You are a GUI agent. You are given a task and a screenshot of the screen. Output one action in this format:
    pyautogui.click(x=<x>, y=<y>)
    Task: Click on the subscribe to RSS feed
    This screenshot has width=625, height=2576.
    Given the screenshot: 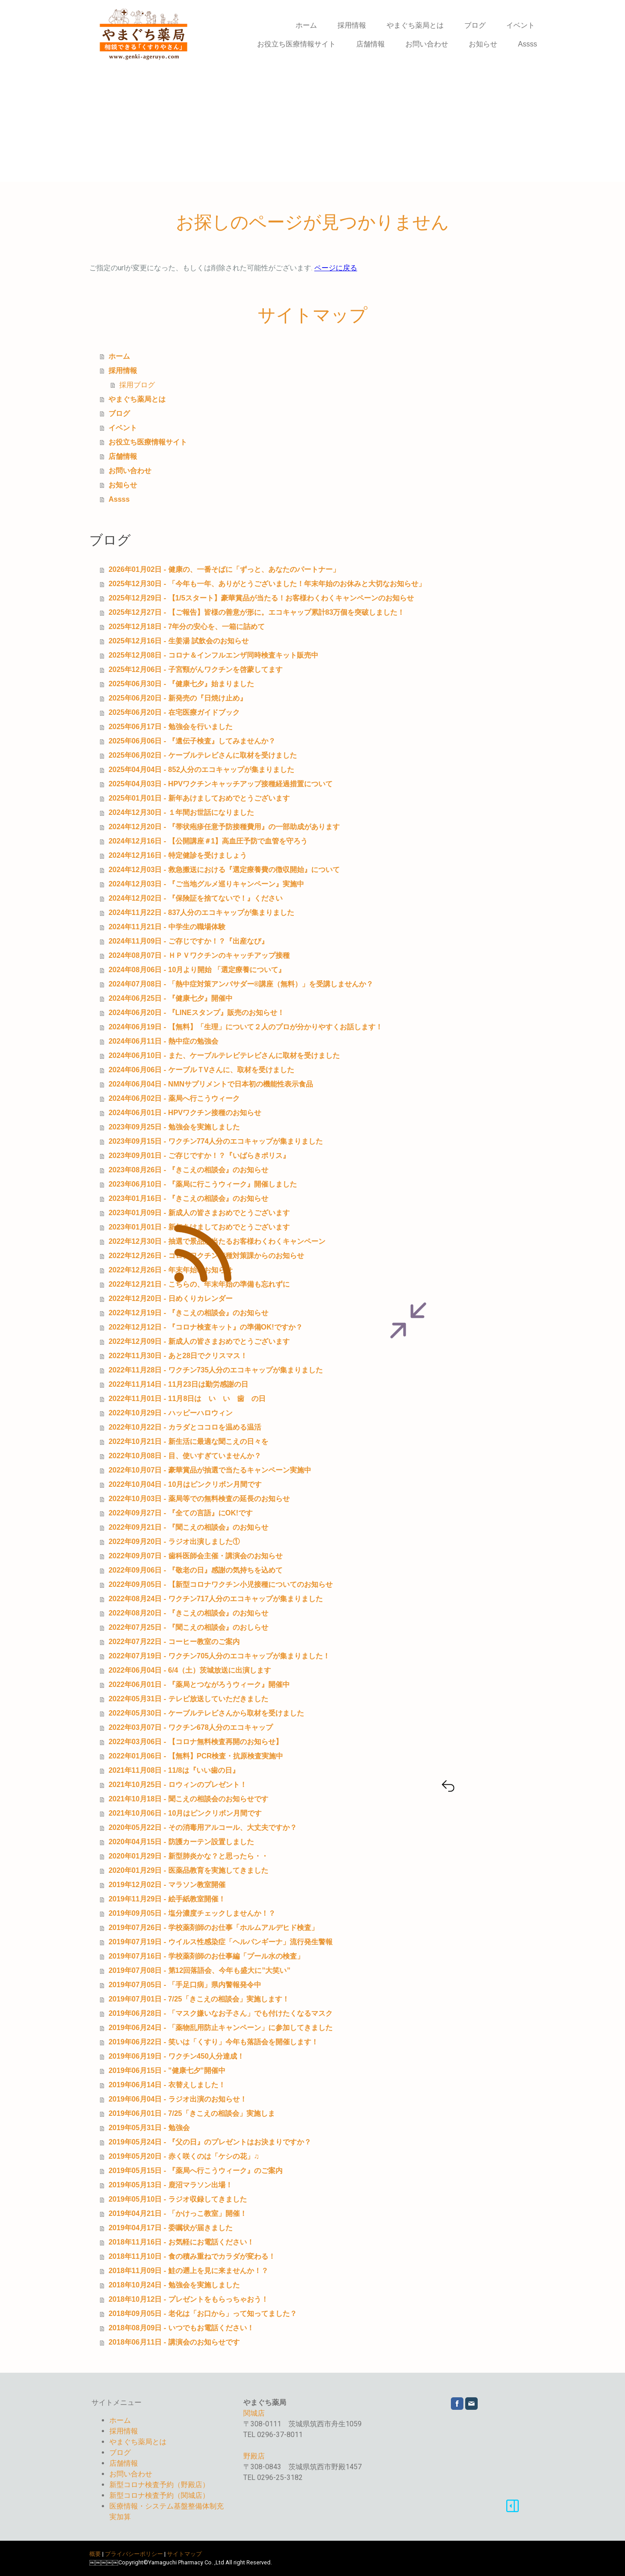 What is the action you would take?
    pyautogui.click(x=203, y=1253)
    